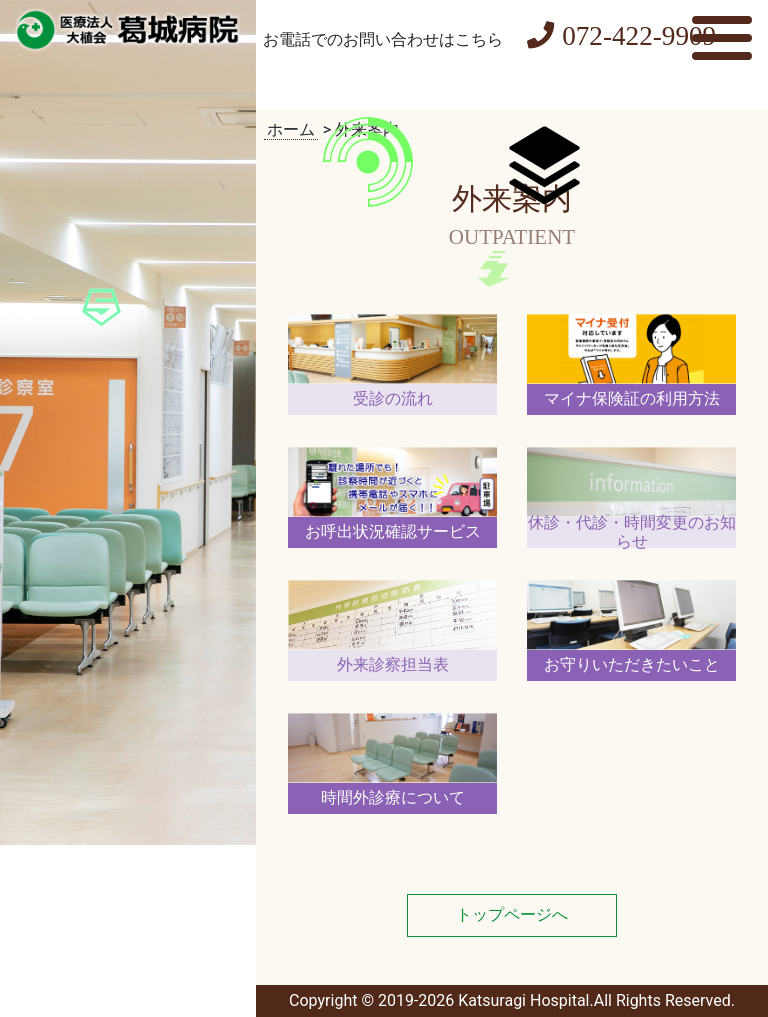 This screenshot has width=768, height=1017. I want to click on open freshrss feed reader app, so click(368, 162).